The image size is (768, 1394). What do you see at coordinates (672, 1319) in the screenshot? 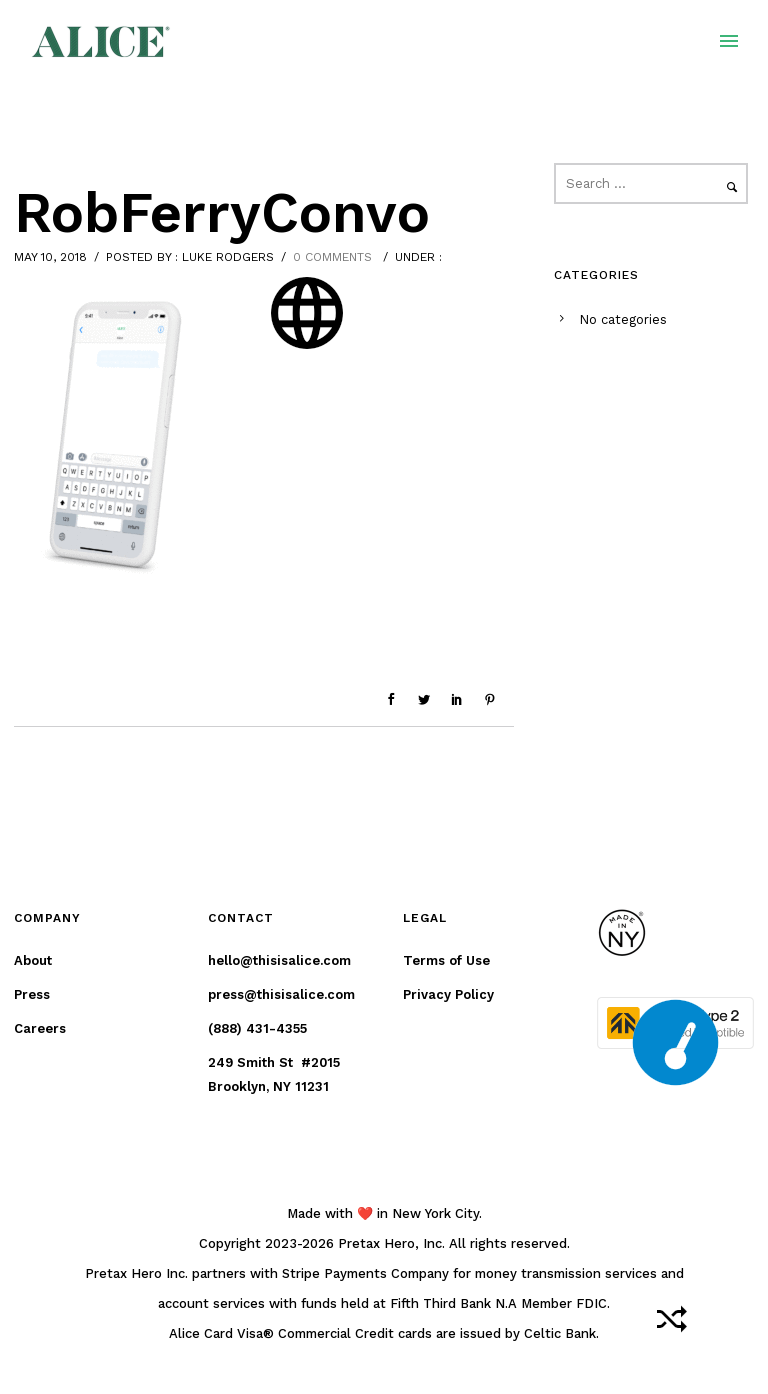
I see `shuffle playlist or queue order` at bounding box center [672, 1319].